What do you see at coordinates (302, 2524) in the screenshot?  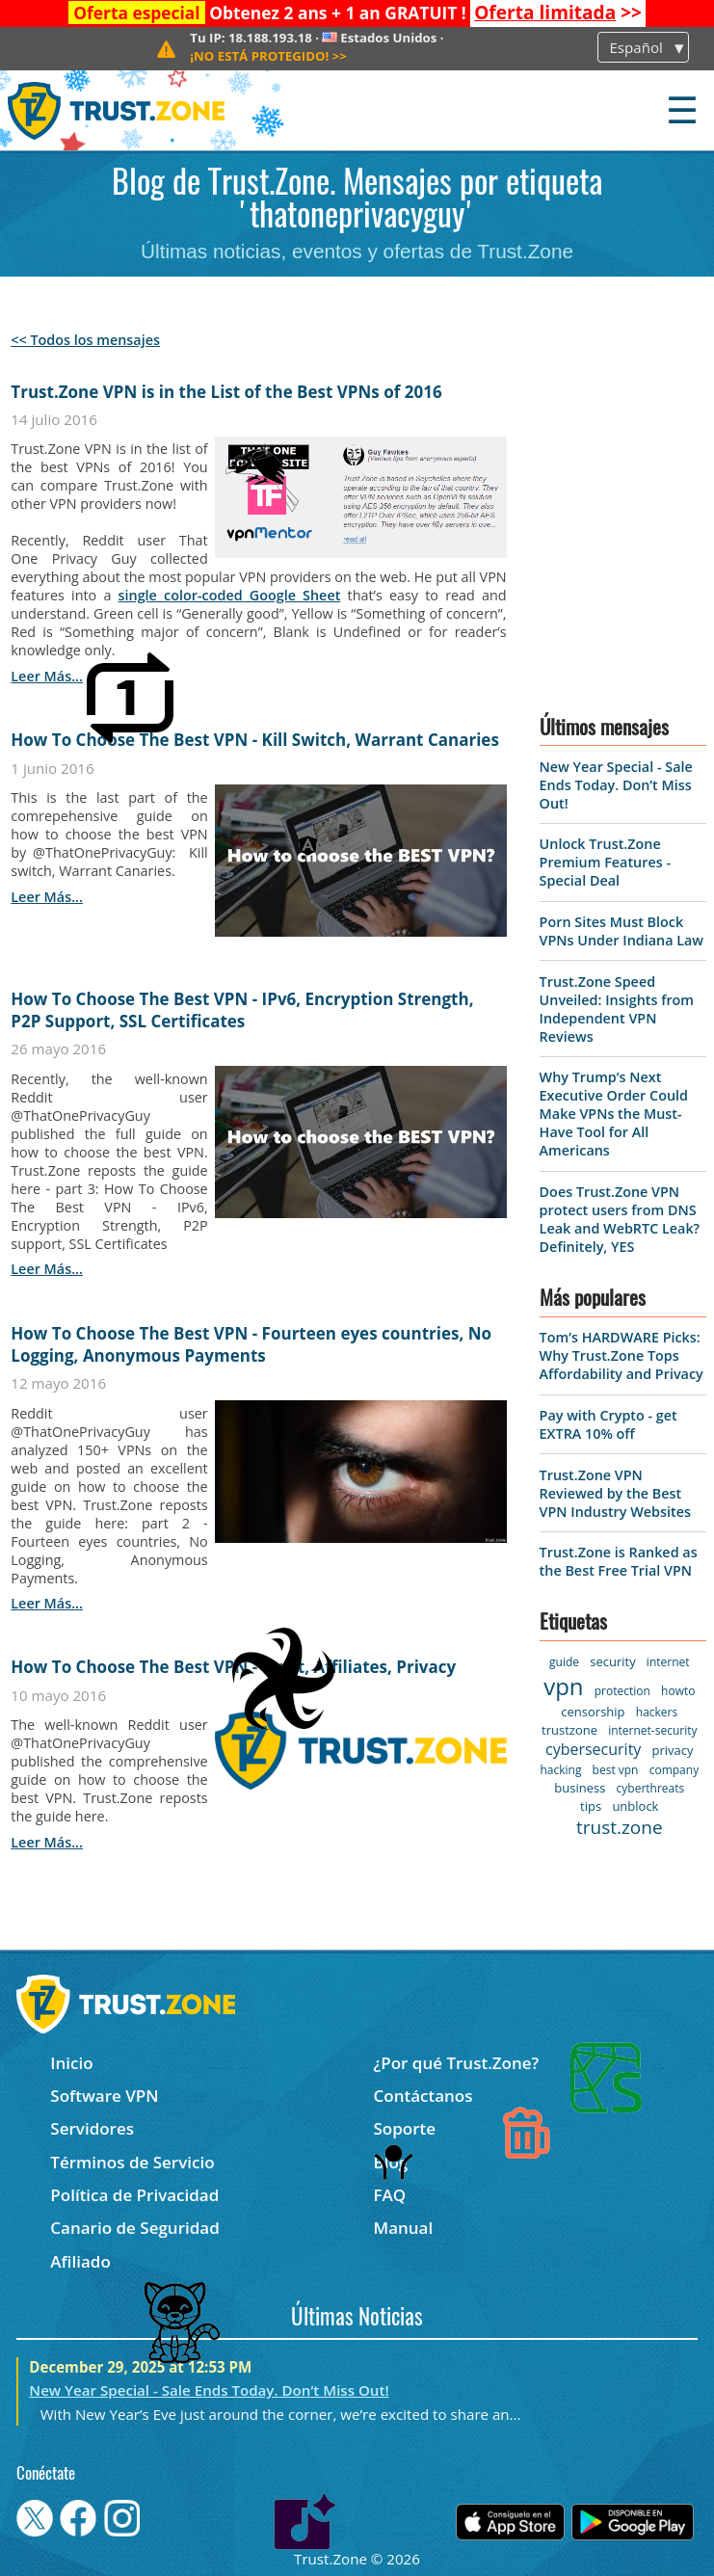 I see `ai-powered music or audio generation` at bounding box center [302, 2524].